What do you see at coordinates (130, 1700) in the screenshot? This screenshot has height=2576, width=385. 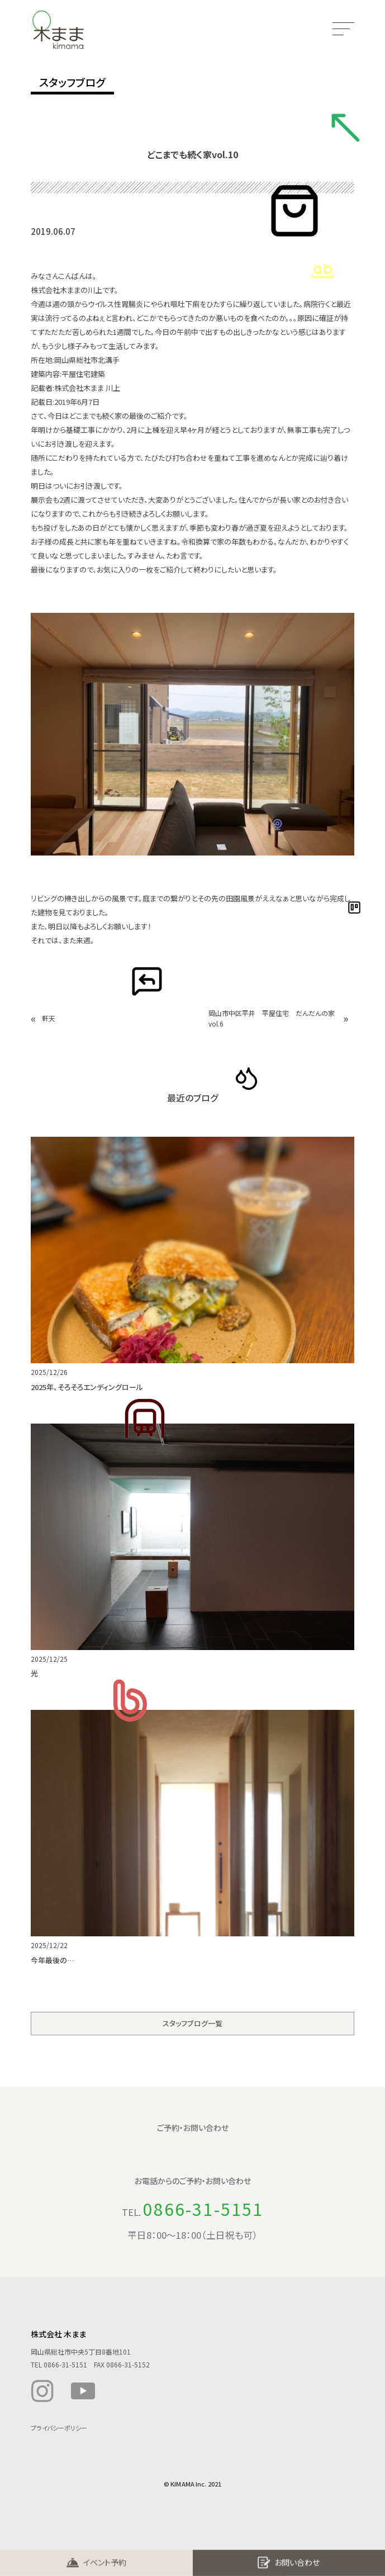 I see `bebo social network logo` at bounding box center [130, 1700].